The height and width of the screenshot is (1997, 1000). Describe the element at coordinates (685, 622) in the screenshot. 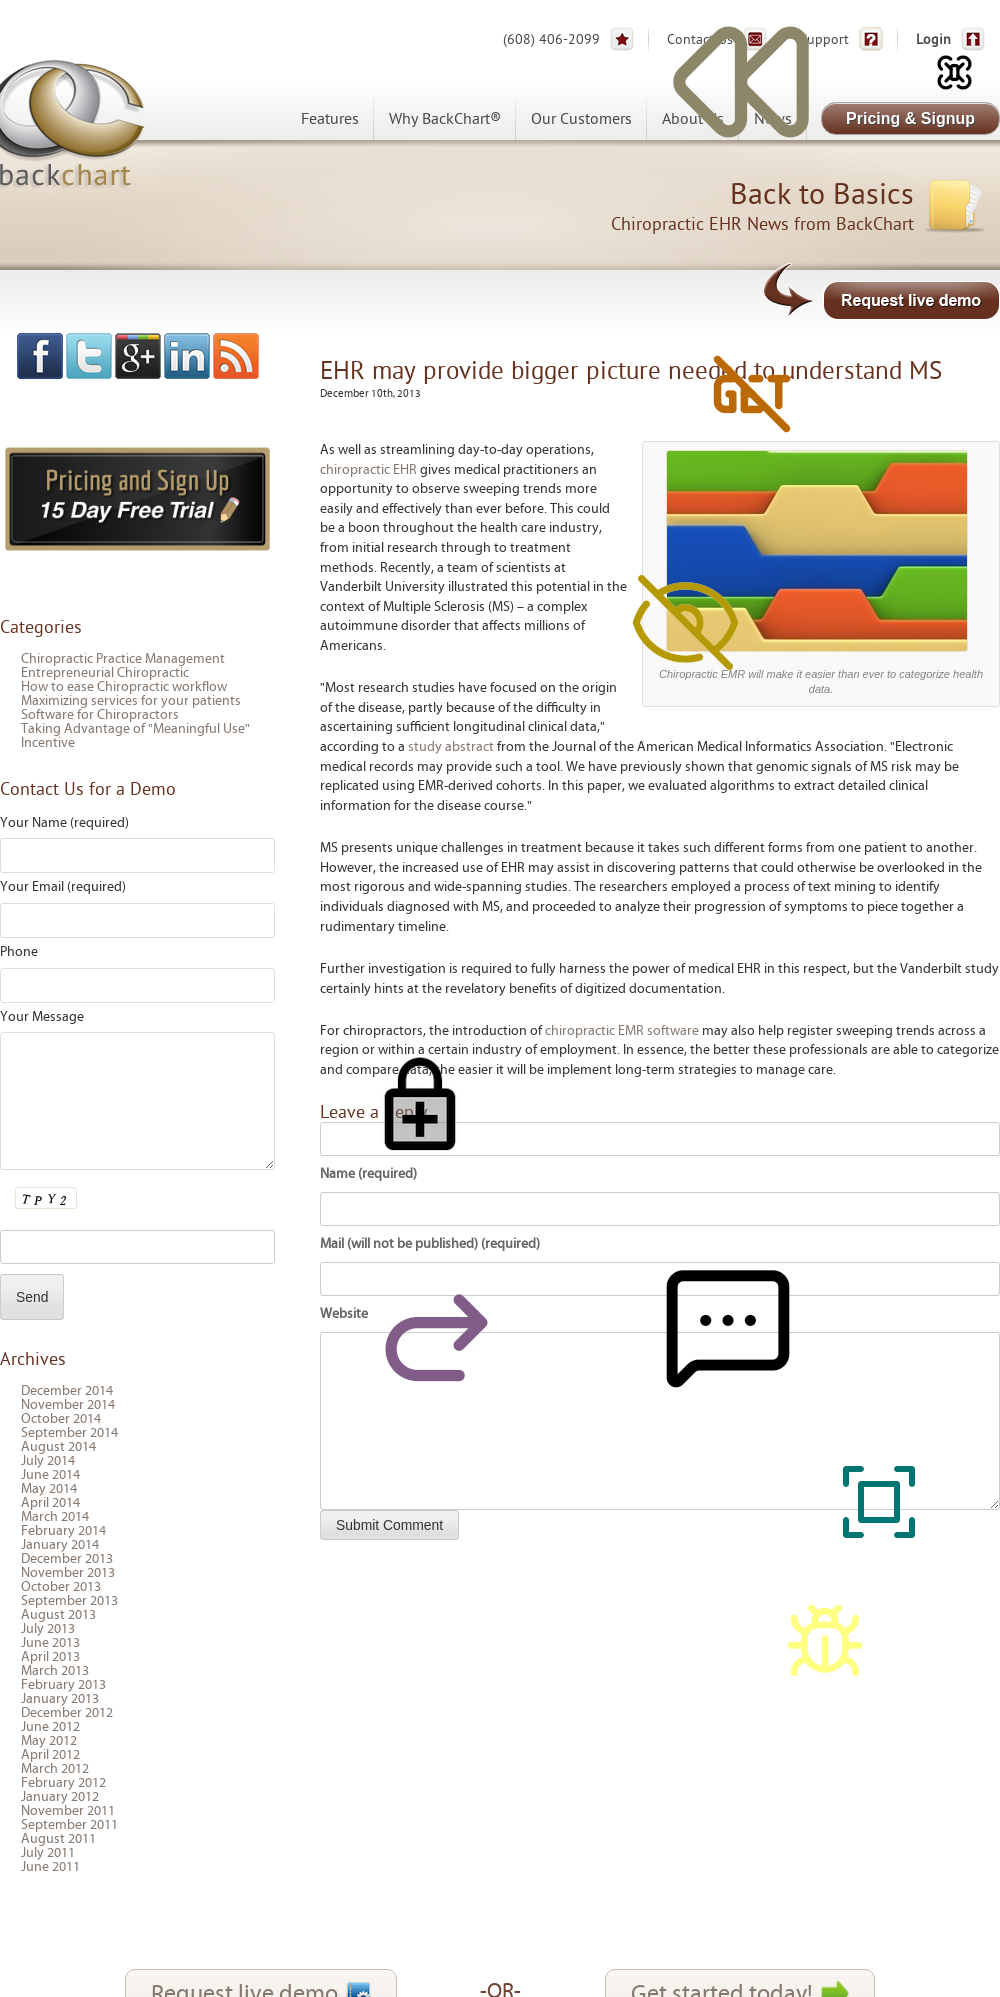

I see `hide password or sensitive content` at that location.